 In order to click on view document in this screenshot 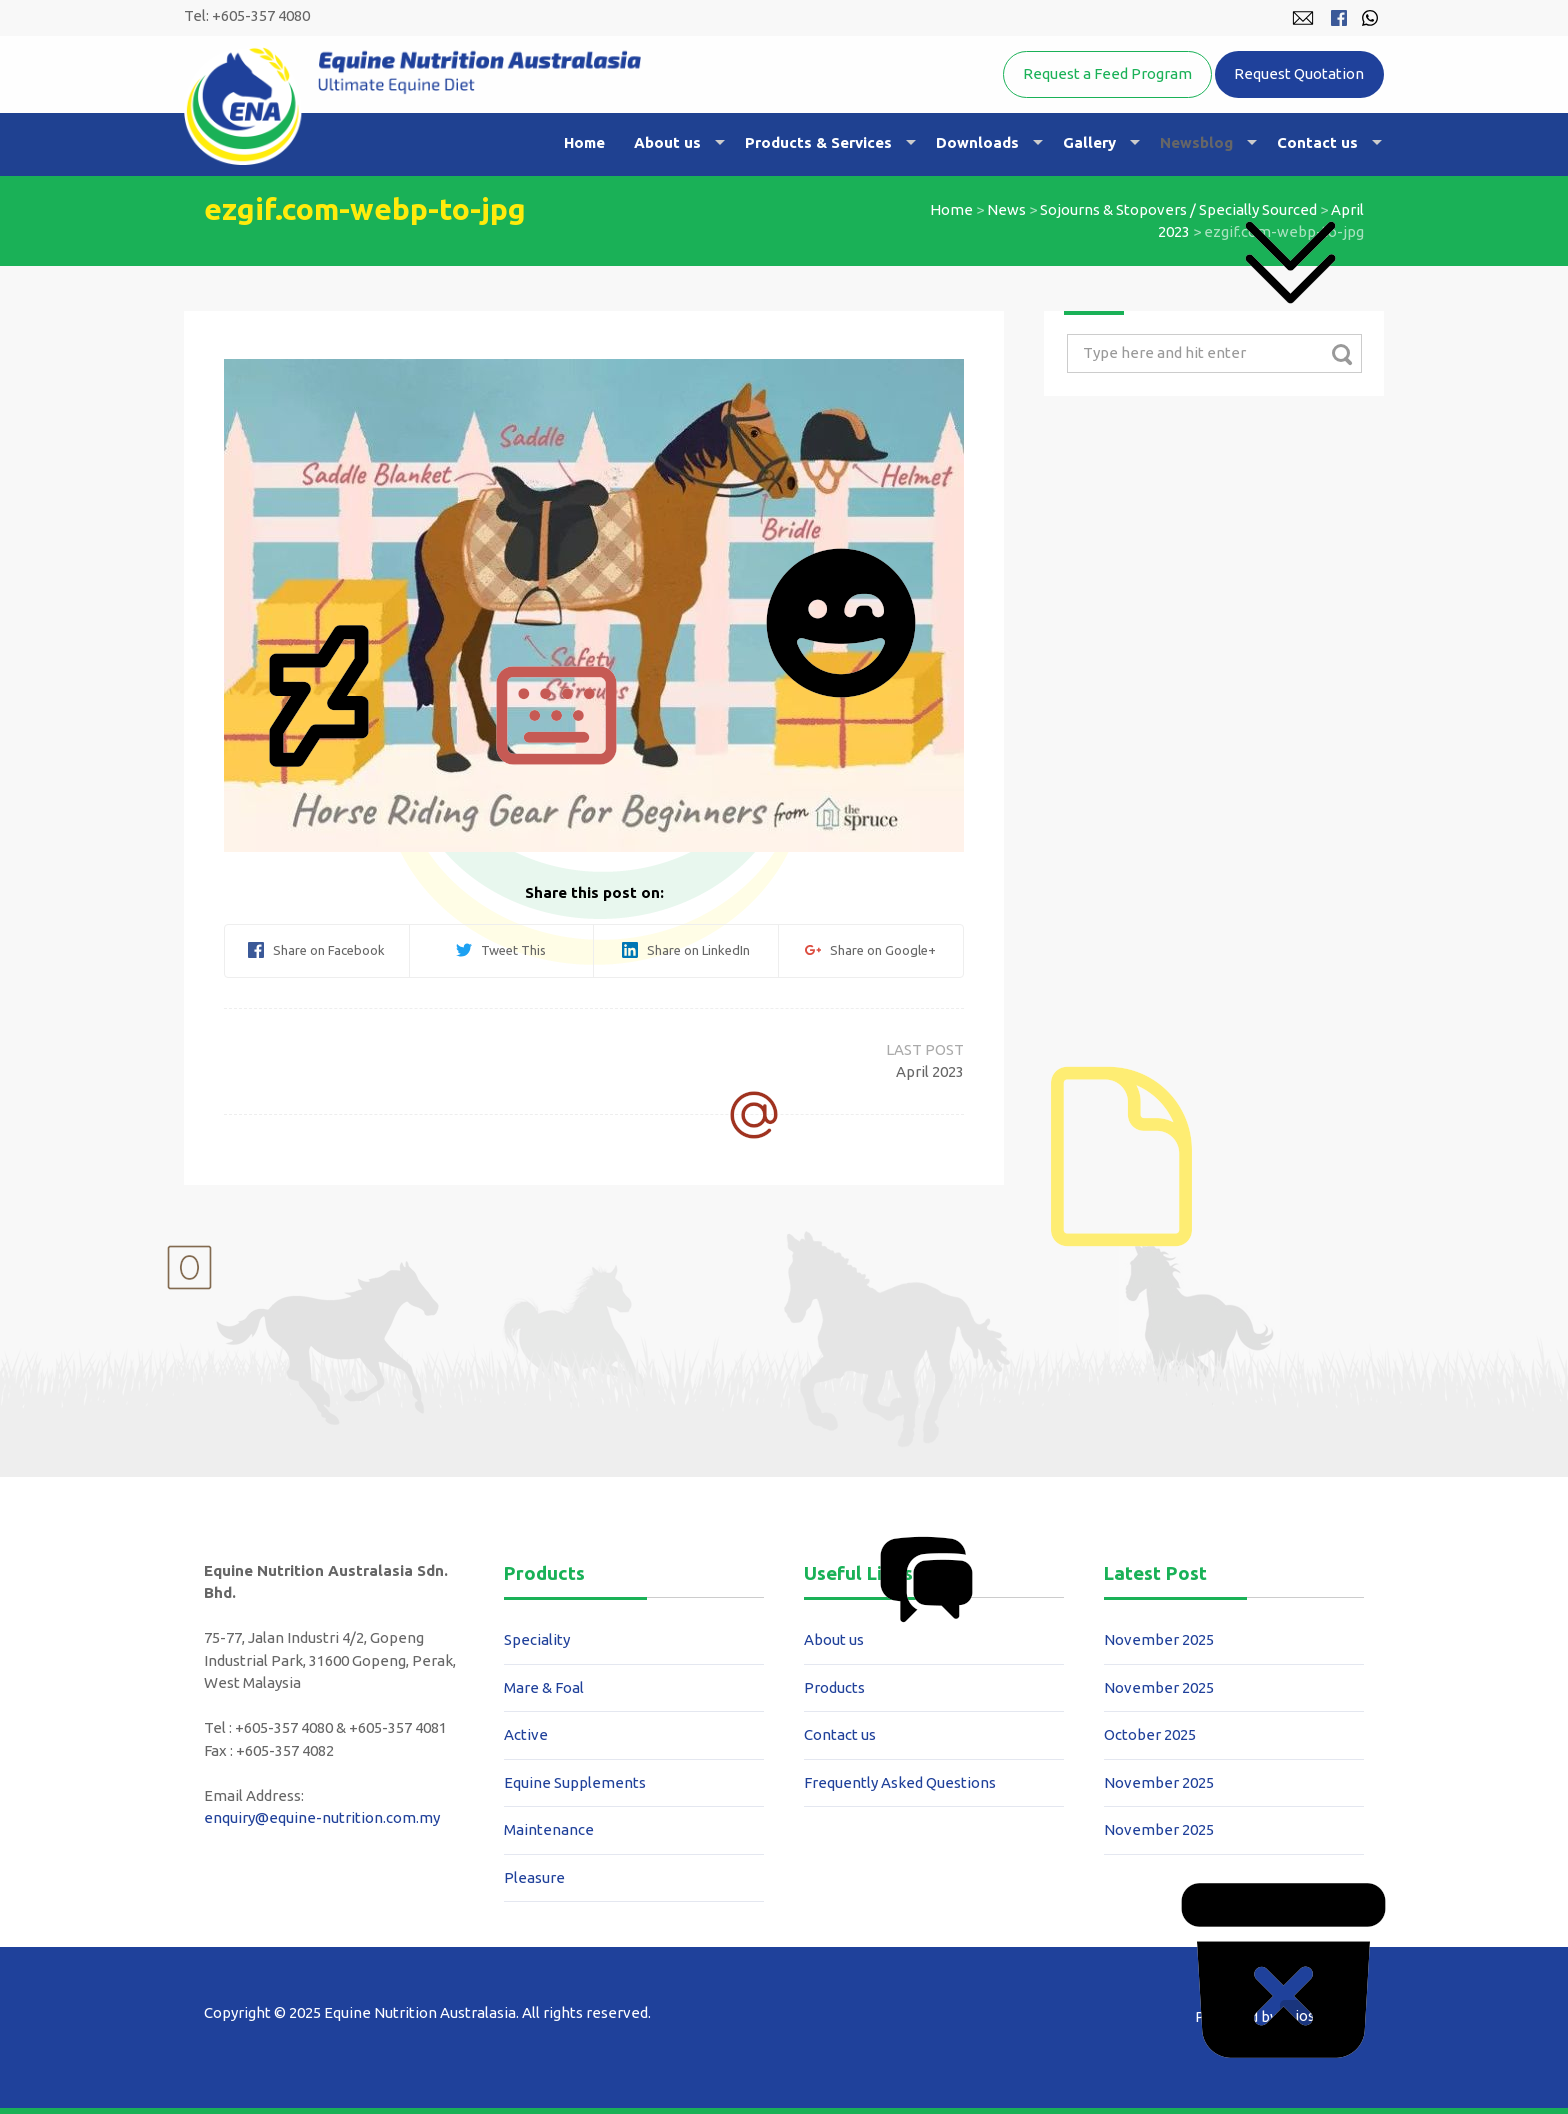, I will do `click(1121, 1156)`.